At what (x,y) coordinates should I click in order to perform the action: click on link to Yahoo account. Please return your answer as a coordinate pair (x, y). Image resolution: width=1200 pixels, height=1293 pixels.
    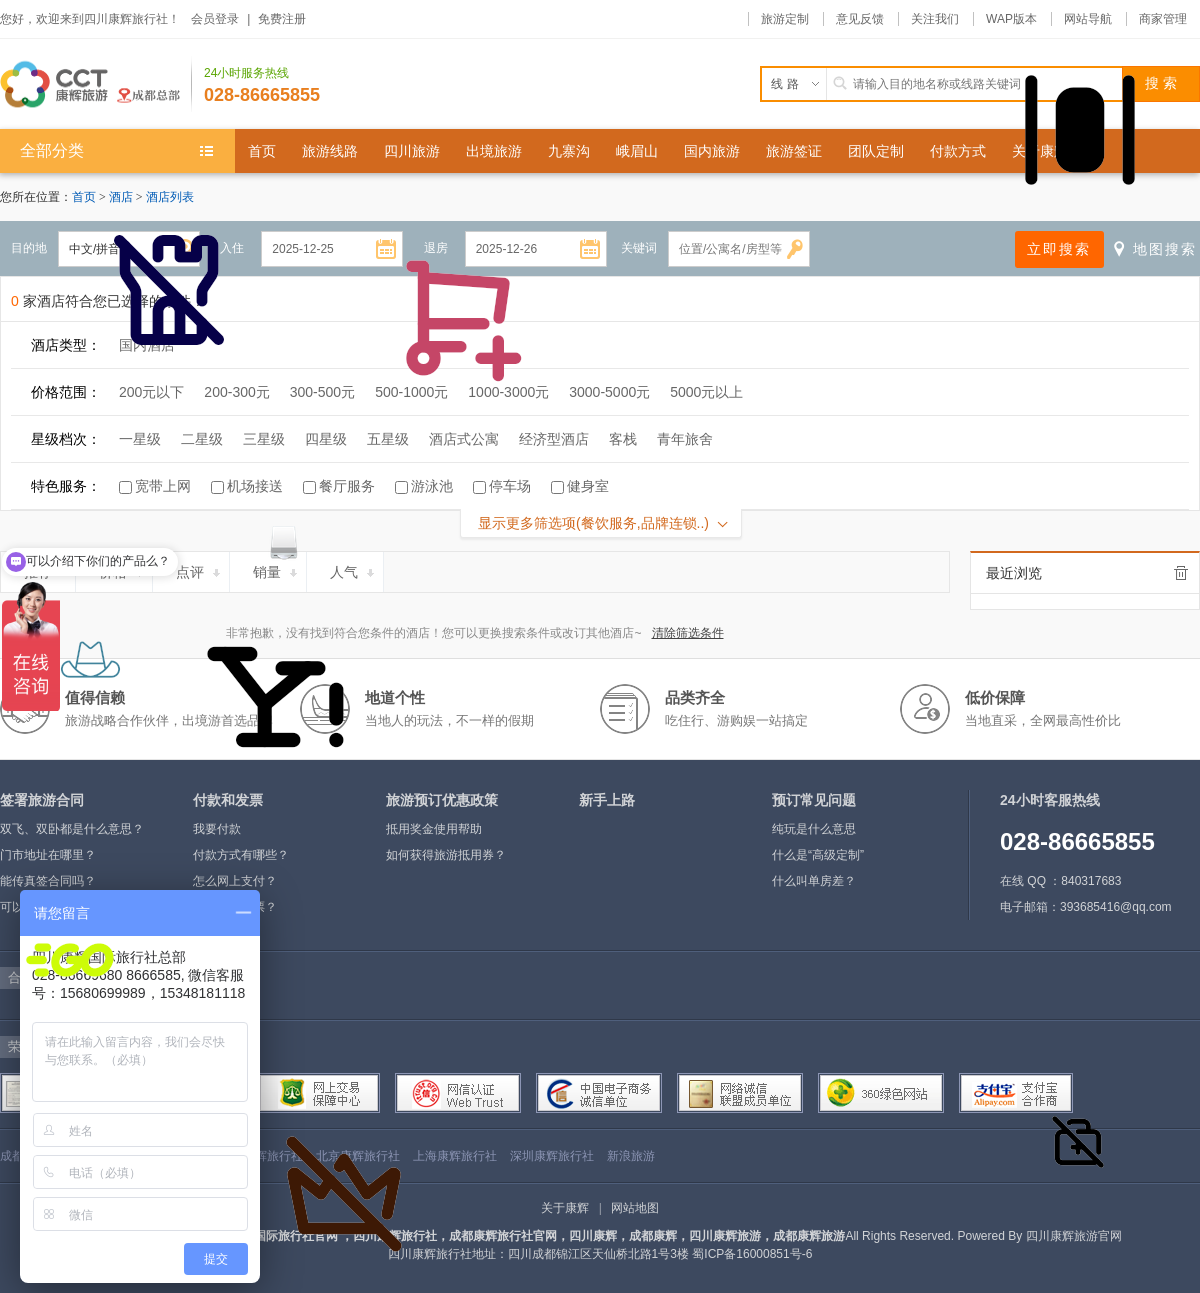
    Looking at the image, I should click on (279, 697).